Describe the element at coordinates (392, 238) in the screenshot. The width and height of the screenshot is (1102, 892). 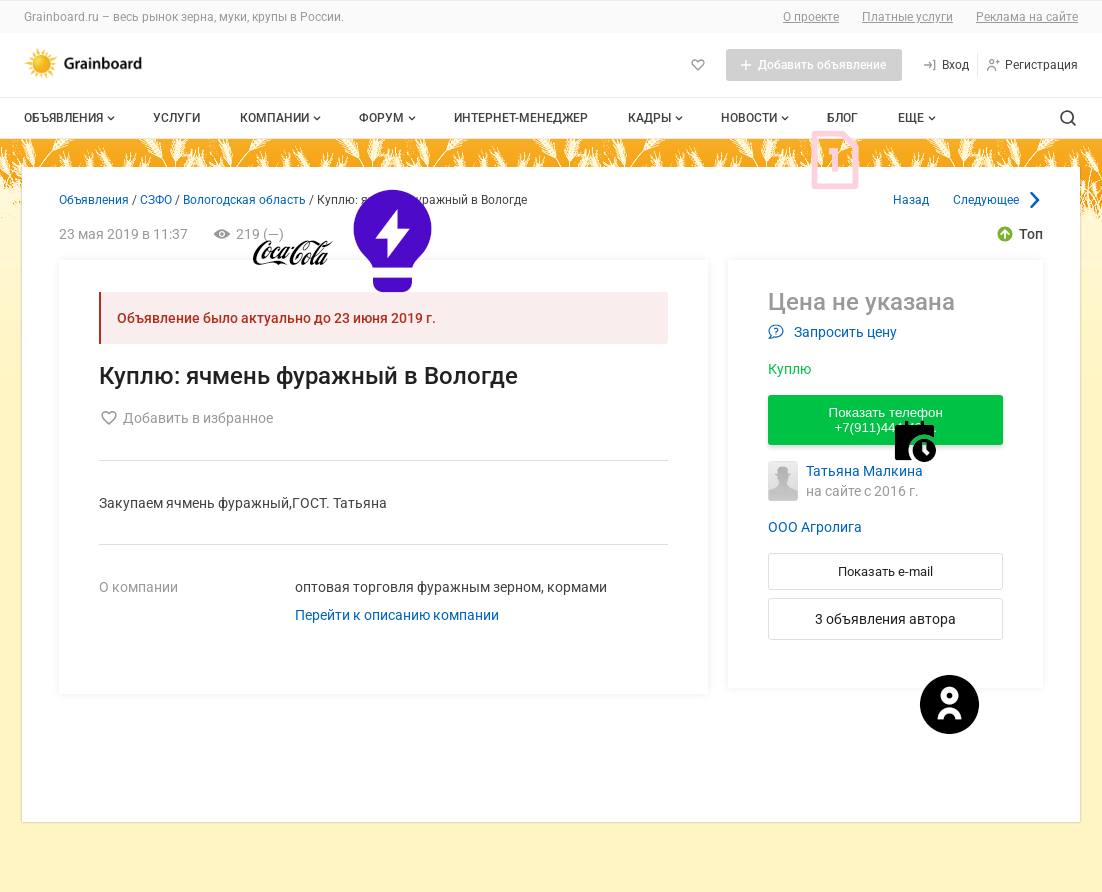
I see `access quick ideas or tips` at that location.